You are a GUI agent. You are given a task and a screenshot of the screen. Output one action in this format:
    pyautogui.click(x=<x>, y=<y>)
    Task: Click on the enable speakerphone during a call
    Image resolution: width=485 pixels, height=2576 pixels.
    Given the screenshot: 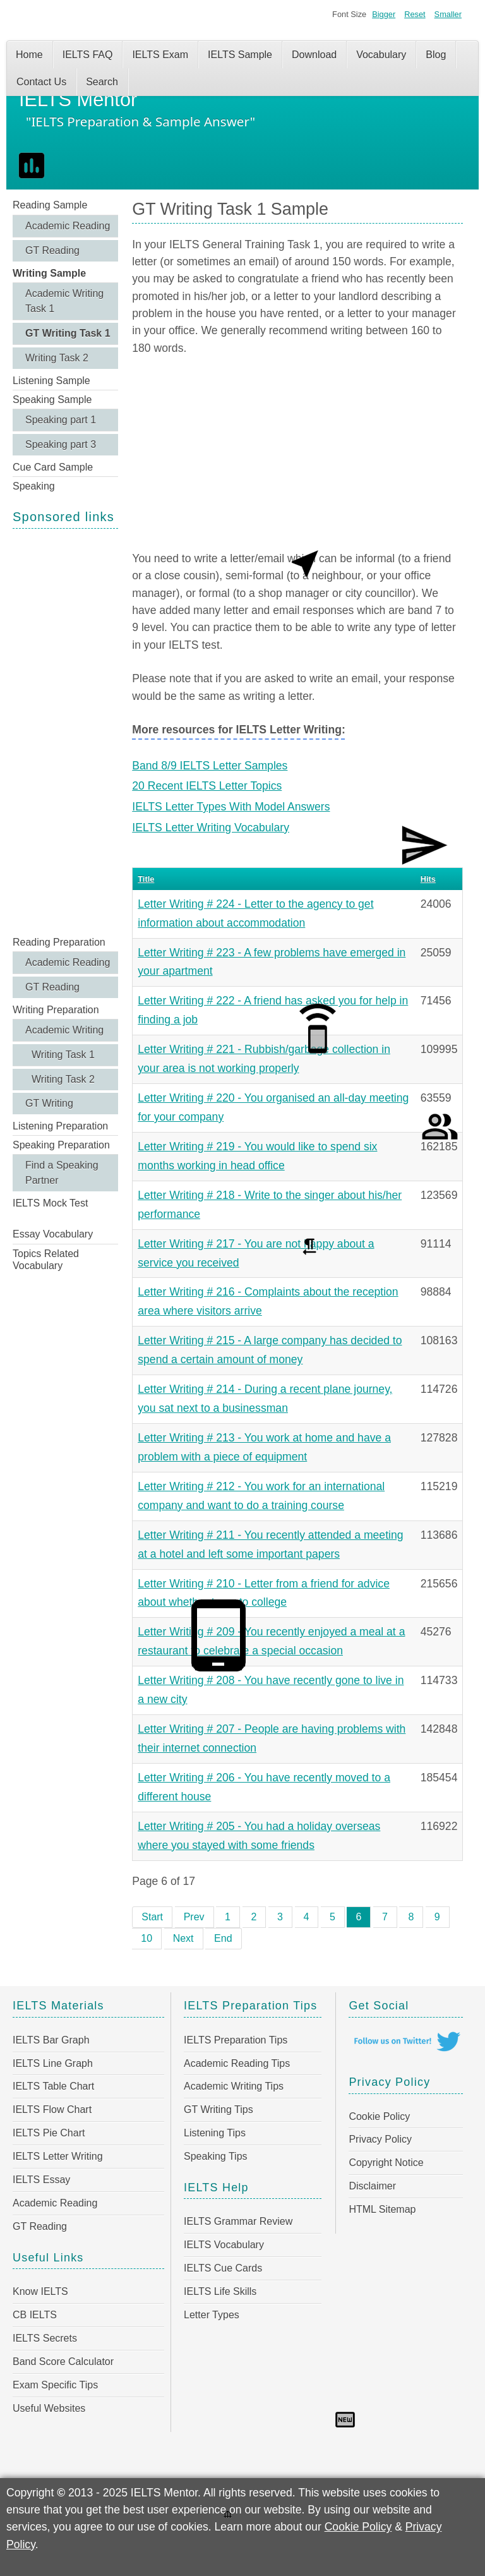 What is the action you would take?
    pyautogui.click(x=318, y=1030)
    